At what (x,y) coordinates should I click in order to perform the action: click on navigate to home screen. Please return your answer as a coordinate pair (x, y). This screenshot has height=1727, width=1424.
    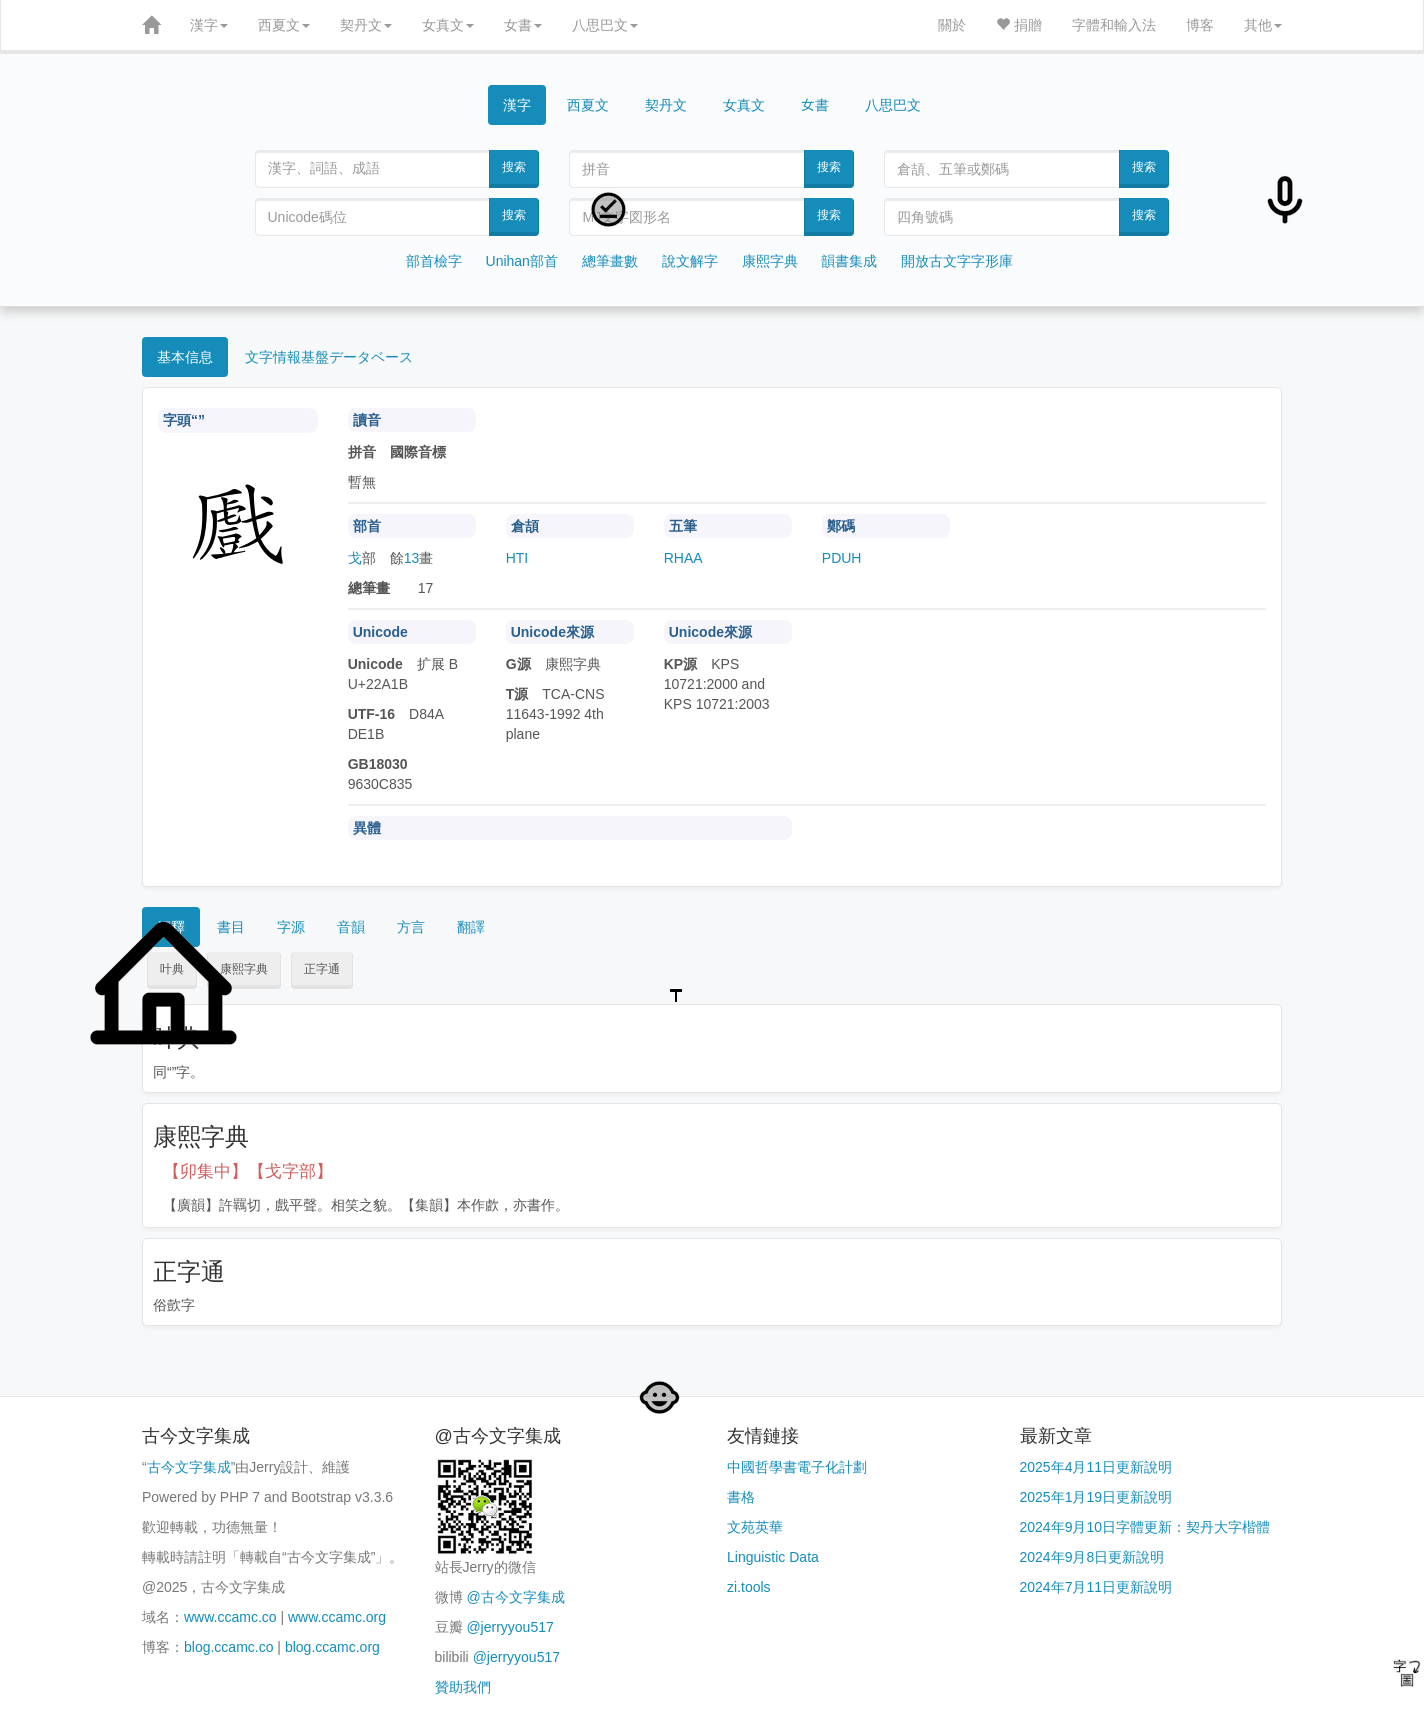
    Looking at the image, I should click on (163, 985).